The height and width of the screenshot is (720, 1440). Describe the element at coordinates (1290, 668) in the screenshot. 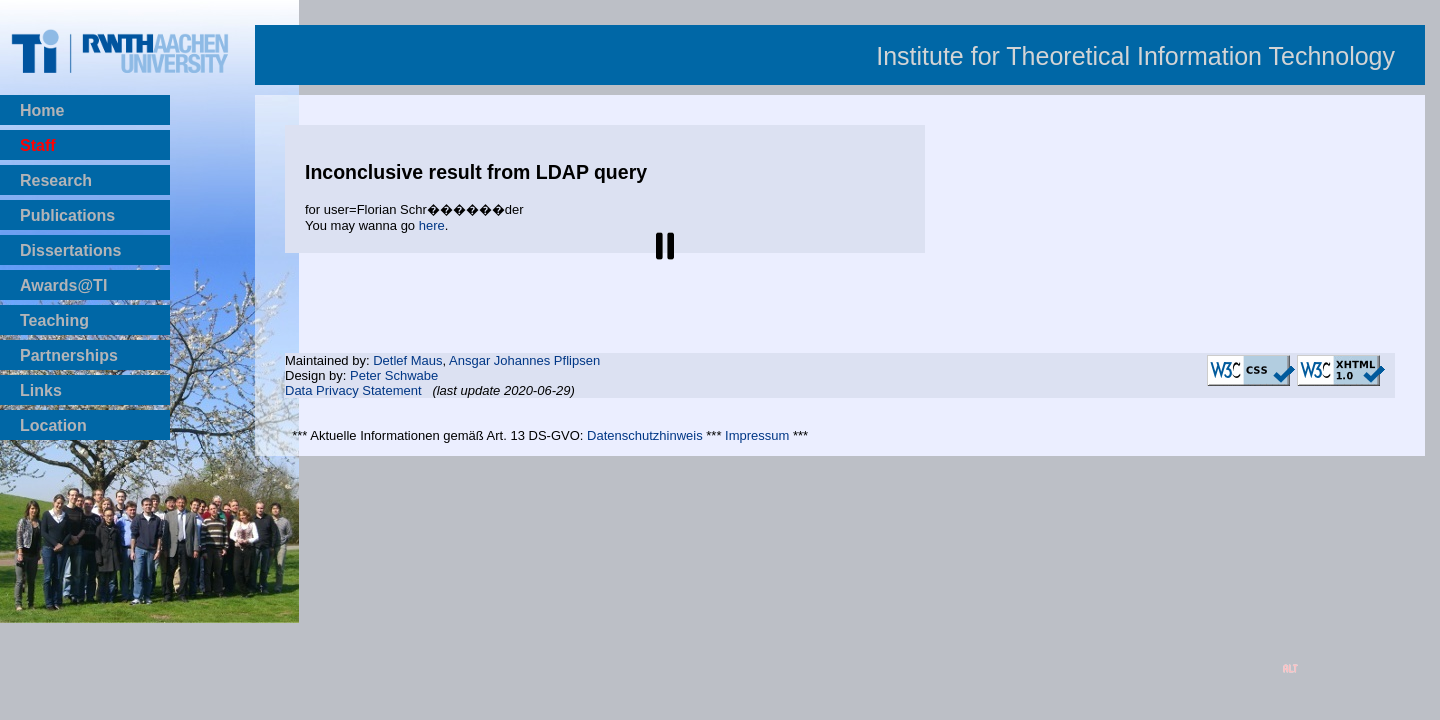

I see `keyboard alt key indicator` at that location.